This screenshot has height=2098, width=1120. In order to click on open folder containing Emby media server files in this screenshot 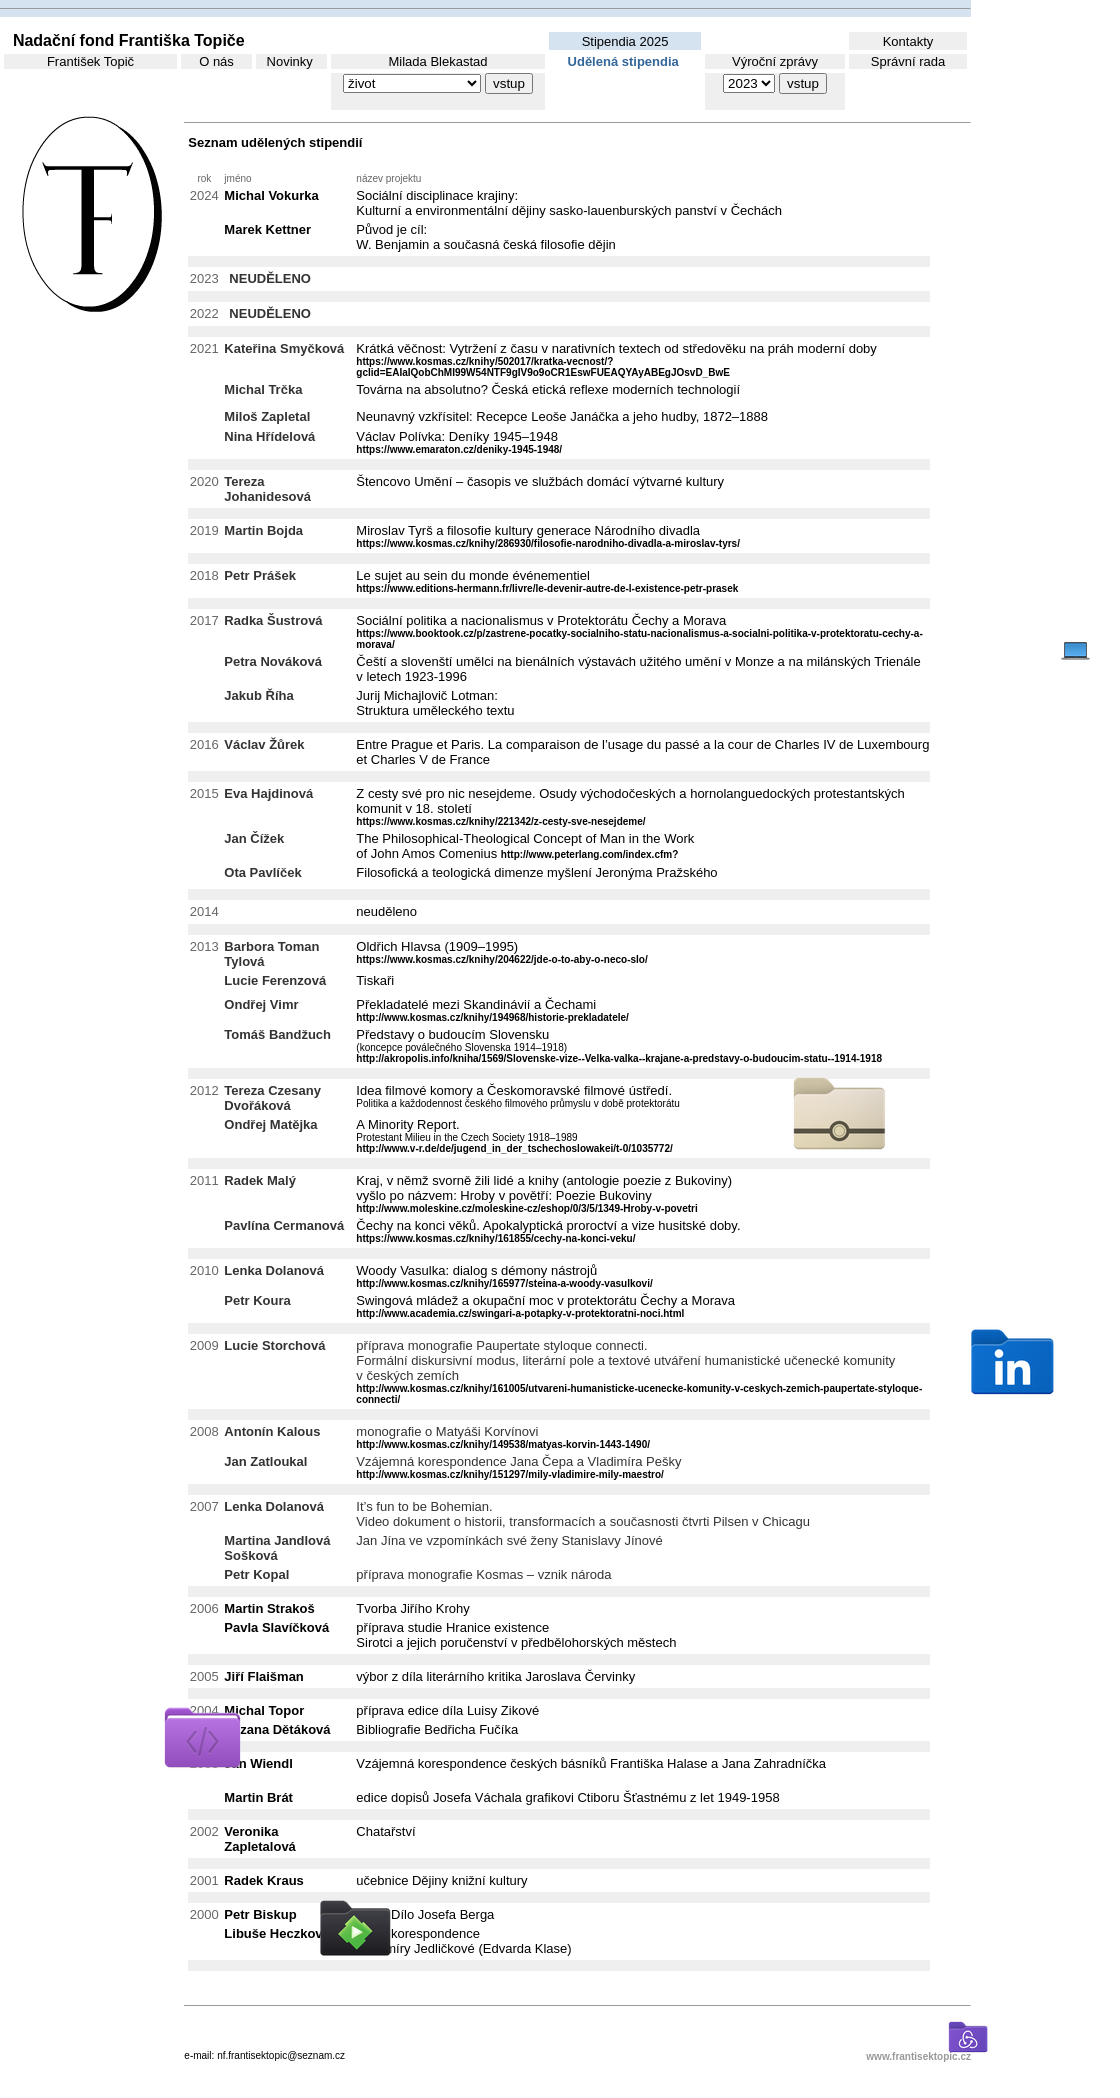, I will do `click(355, 1930)`.